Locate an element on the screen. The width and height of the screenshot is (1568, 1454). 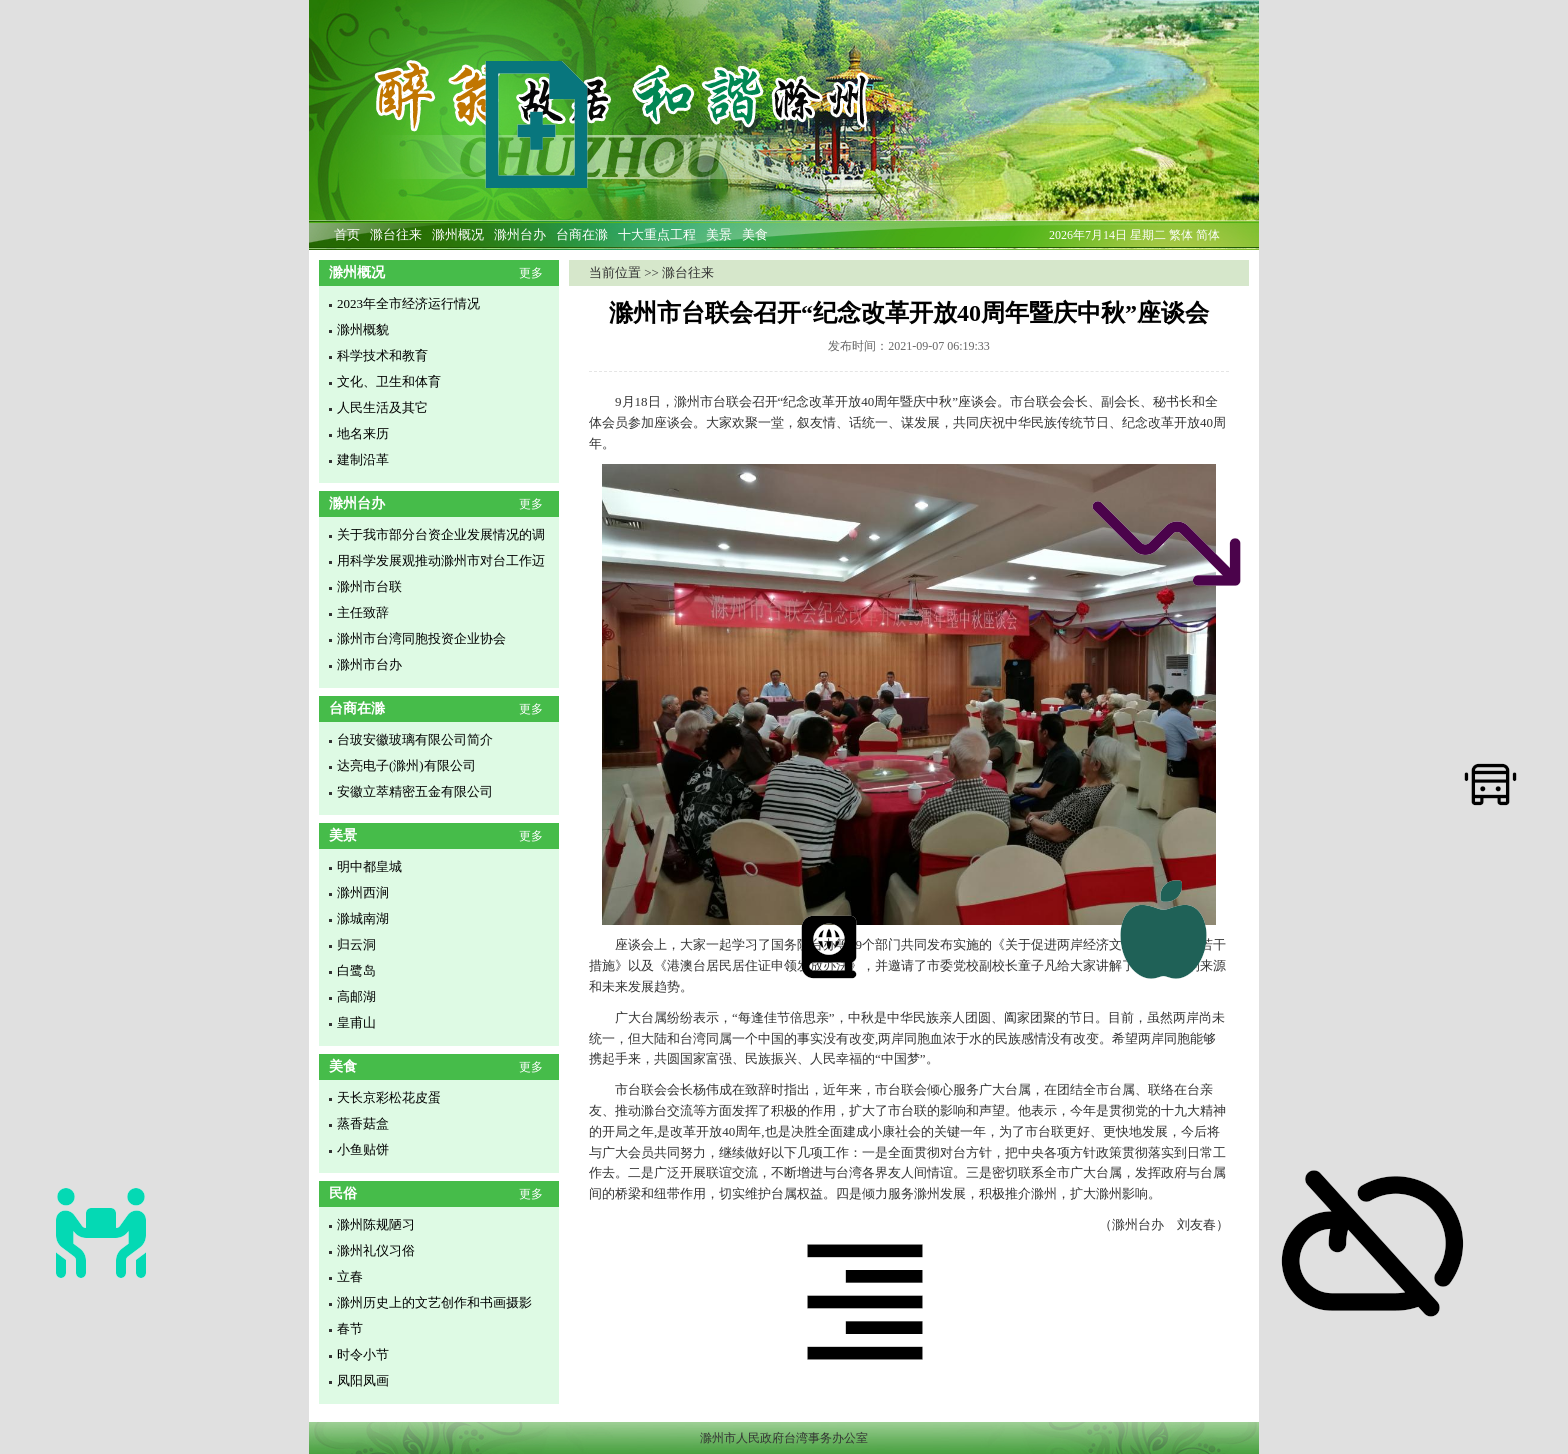
view public transit options is located at coordinates (1490, 784).